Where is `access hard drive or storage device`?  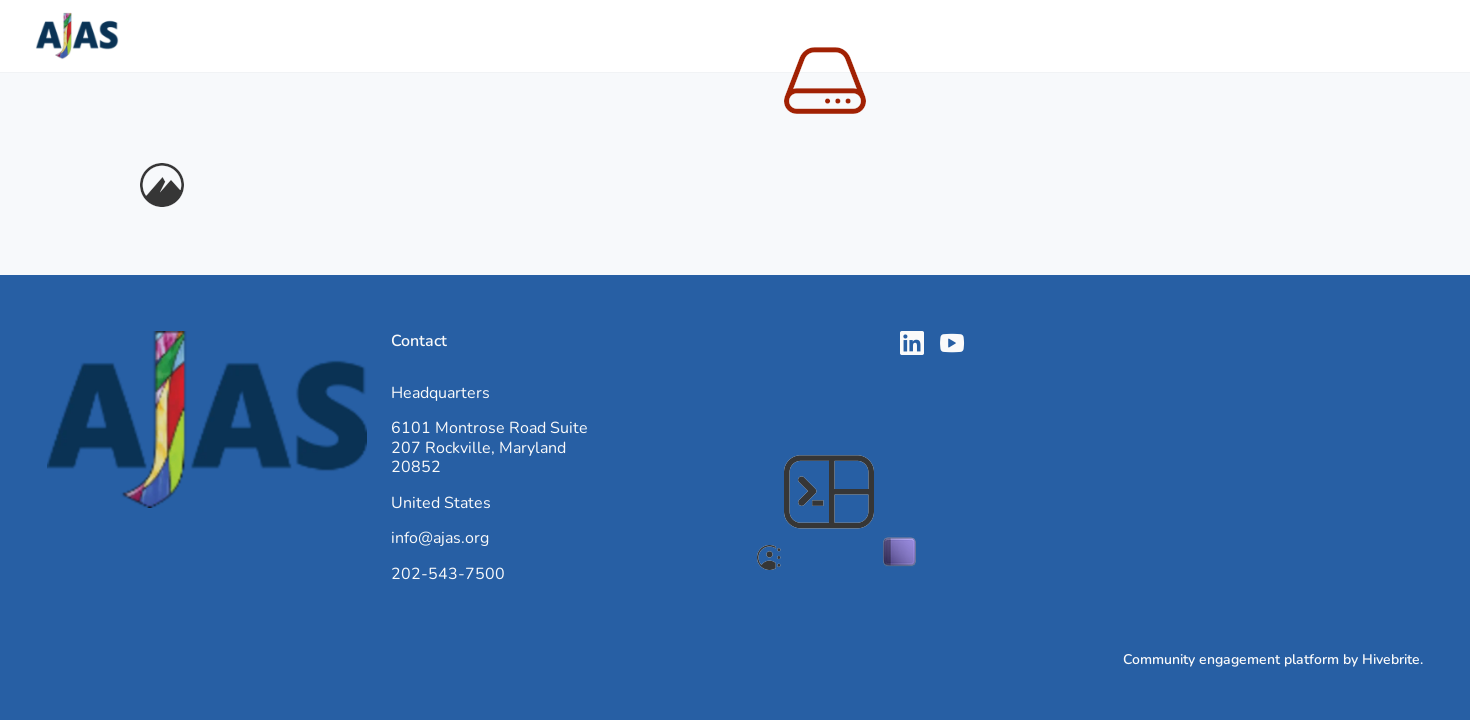
access hard drive or storage device is located at coordinates (825, 78).